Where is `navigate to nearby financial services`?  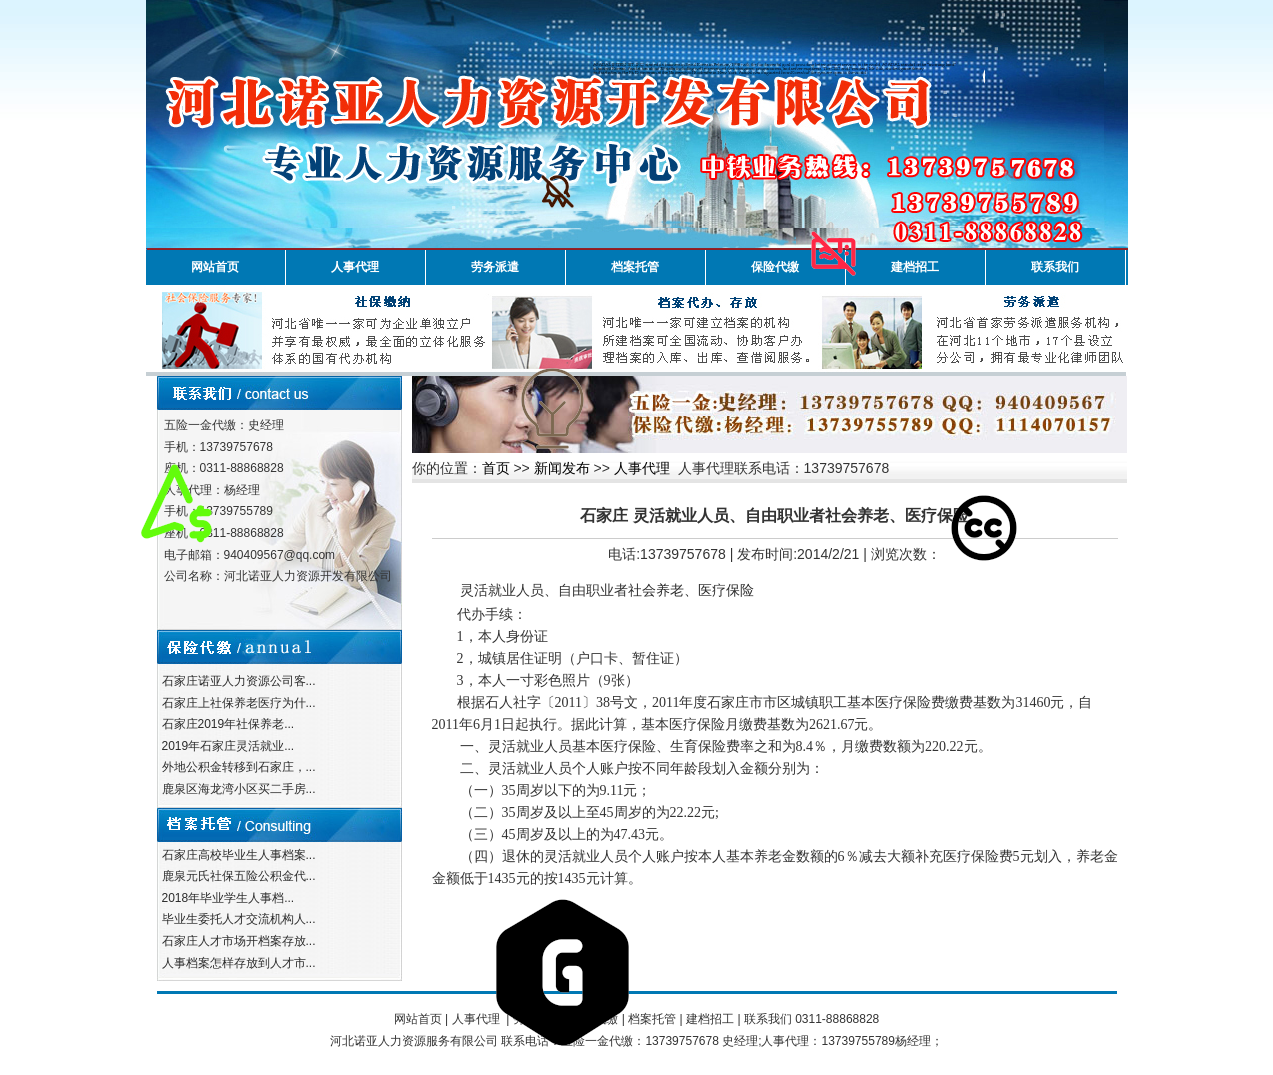 navigate to nearby financial services is located at coordinates (174, 501).